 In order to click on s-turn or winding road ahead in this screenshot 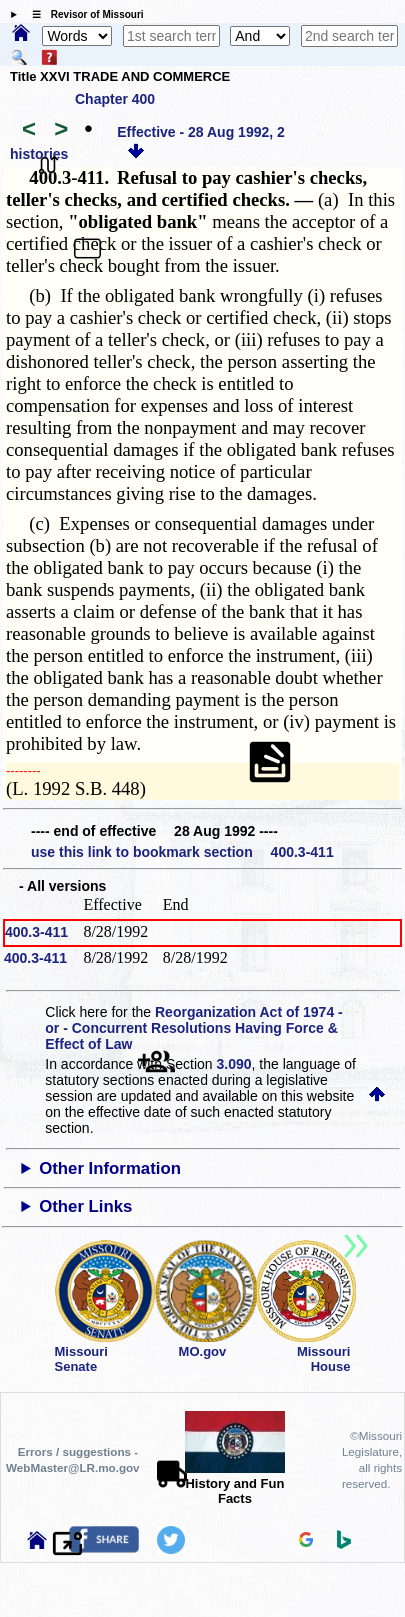, I will do `click(48, 165)`.